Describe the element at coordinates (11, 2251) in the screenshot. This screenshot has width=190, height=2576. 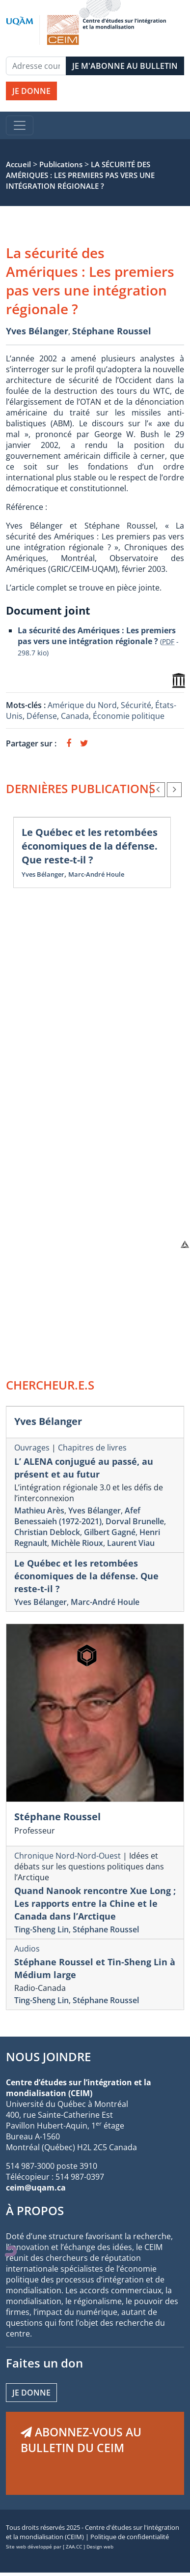
I see `access AdRoll advertising platform` at that location.